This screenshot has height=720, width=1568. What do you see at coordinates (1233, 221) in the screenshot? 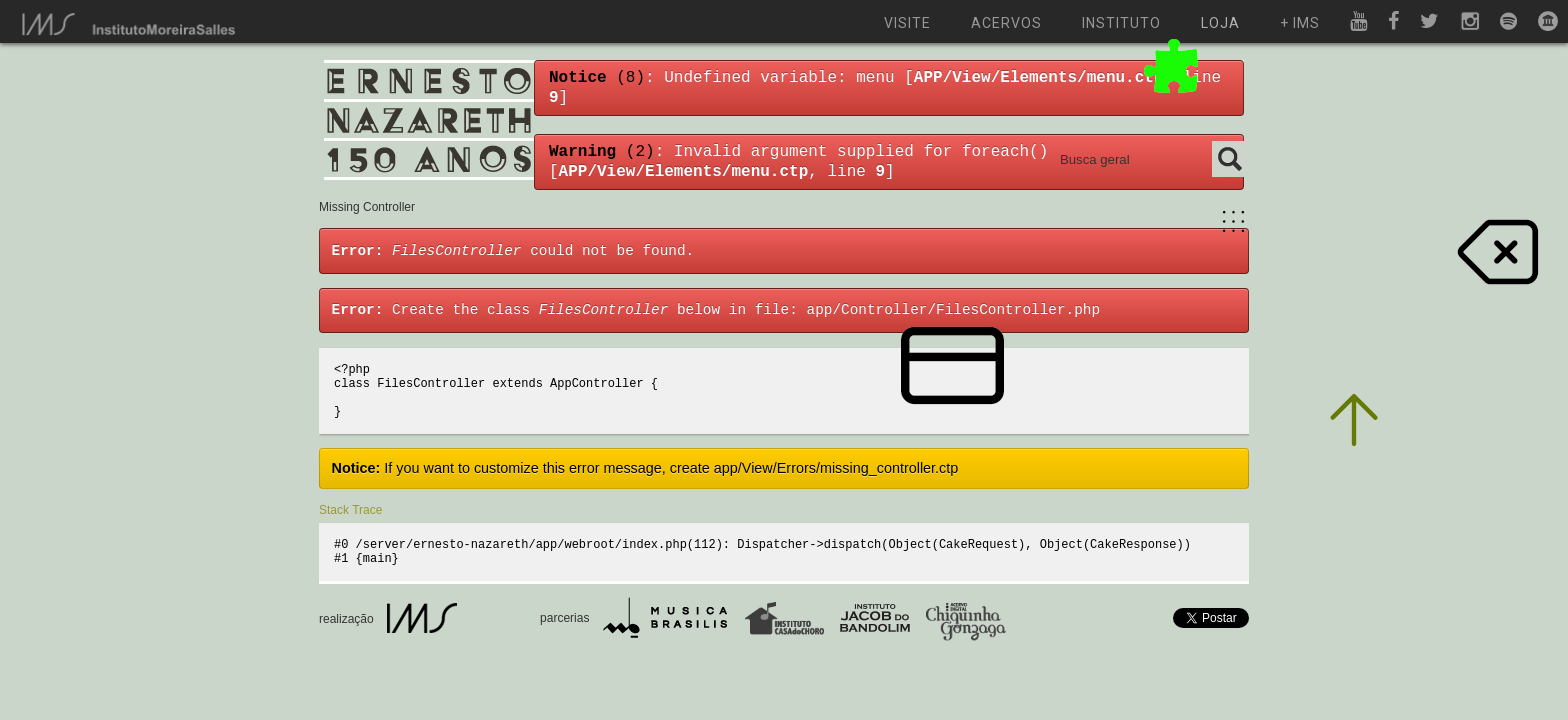
I see `open app drawer or launcher` at bounding box center [1233, 221].